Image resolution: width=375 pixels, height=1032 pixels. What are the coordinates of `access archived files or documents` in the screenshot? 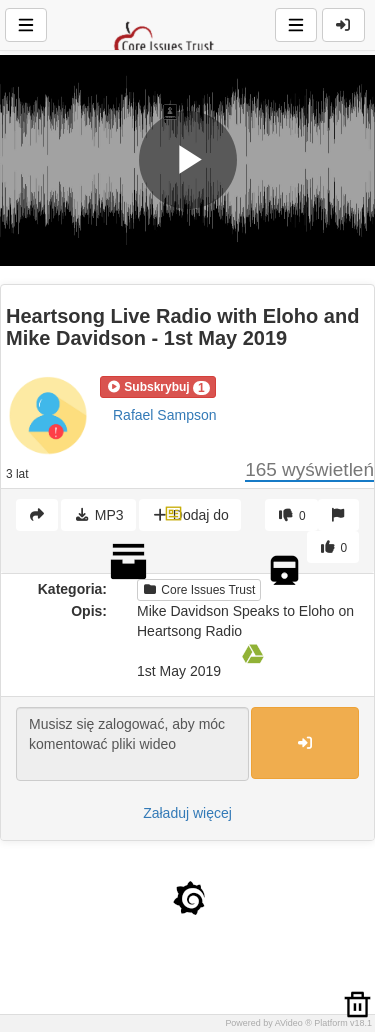 It's located at (128, 561).